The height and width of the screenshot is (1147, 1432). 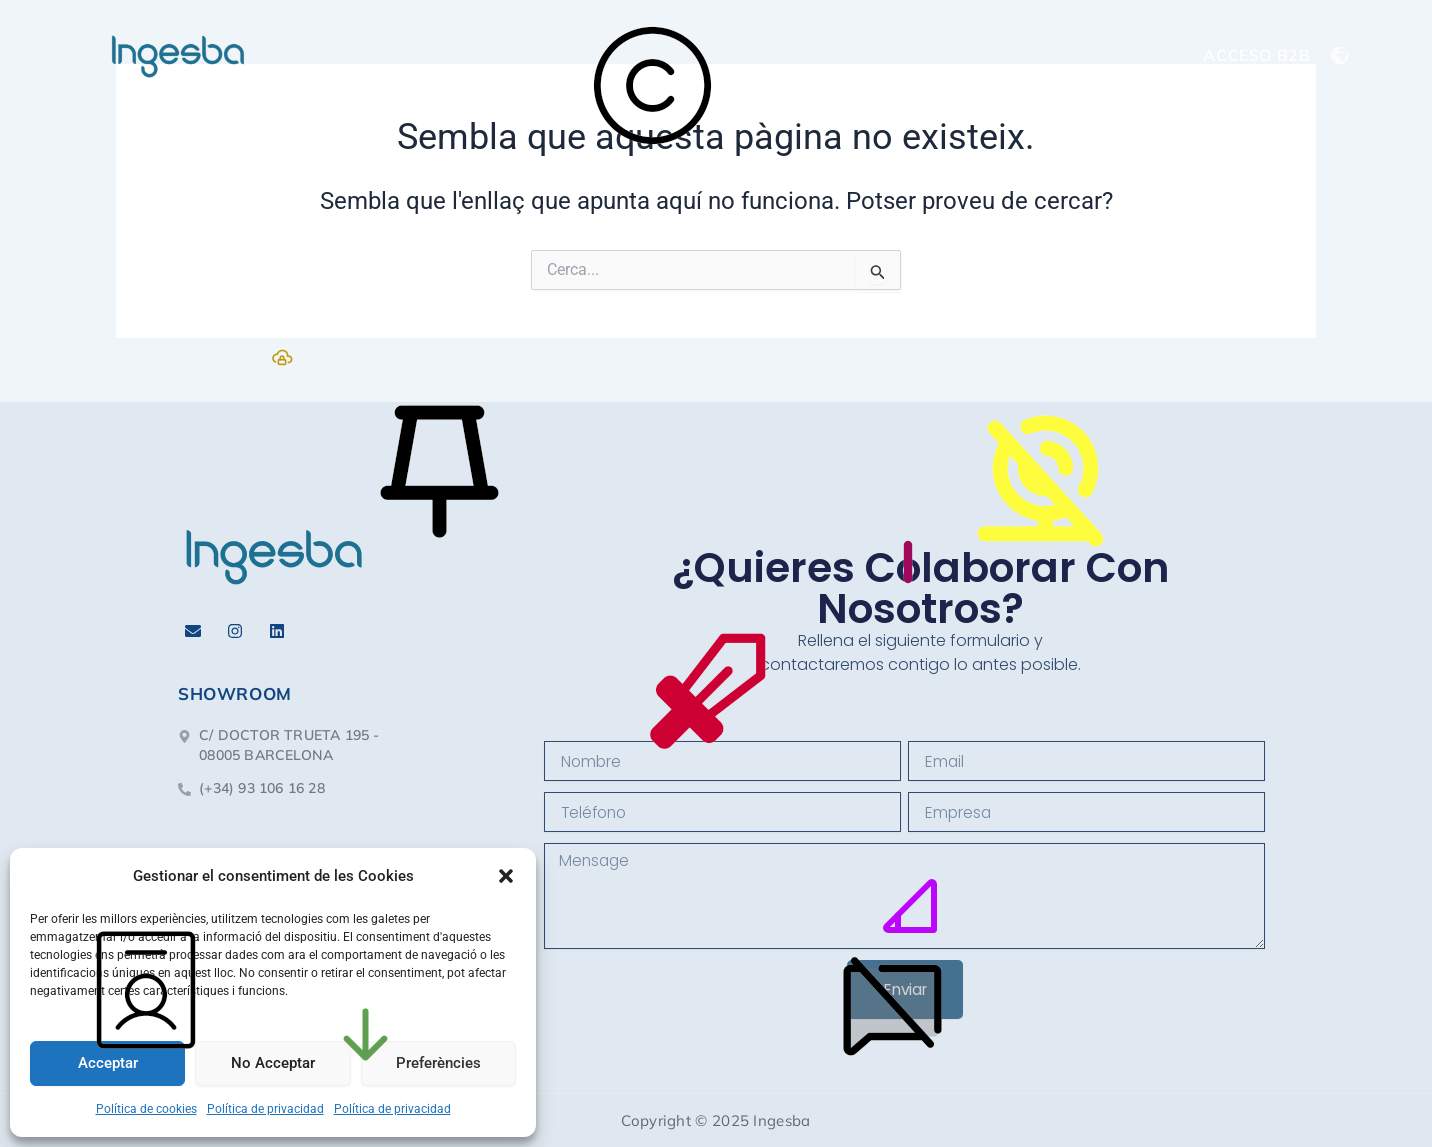 I want to click on pin an item to keep it visible, so click(x=439, y=464).